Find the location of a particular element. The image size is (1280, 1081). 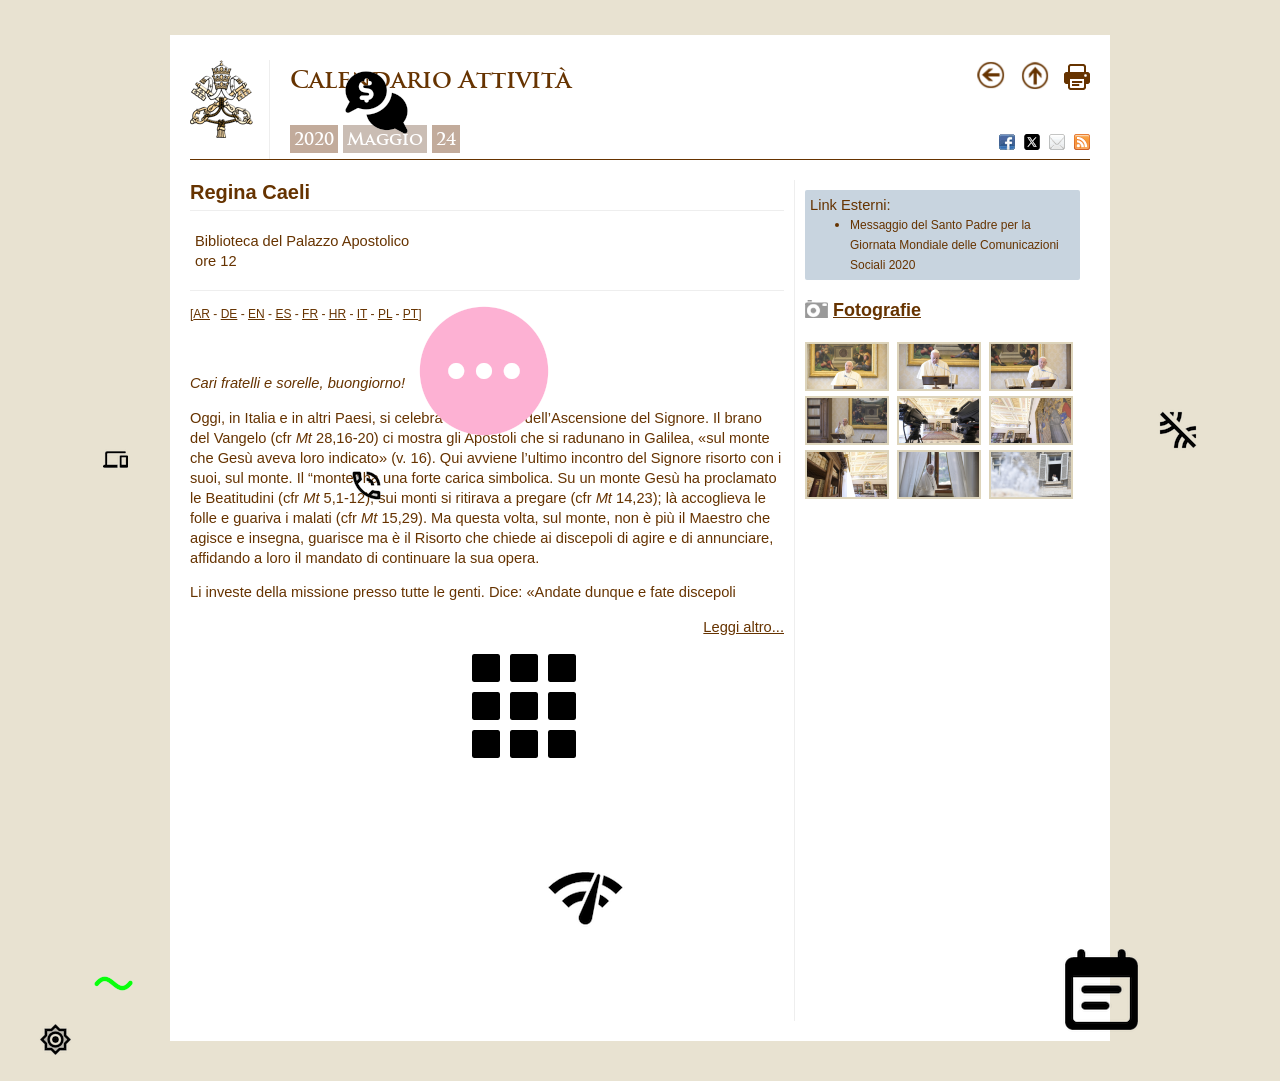

view financial discussions or payment messages is located at coordinates (376, 102).